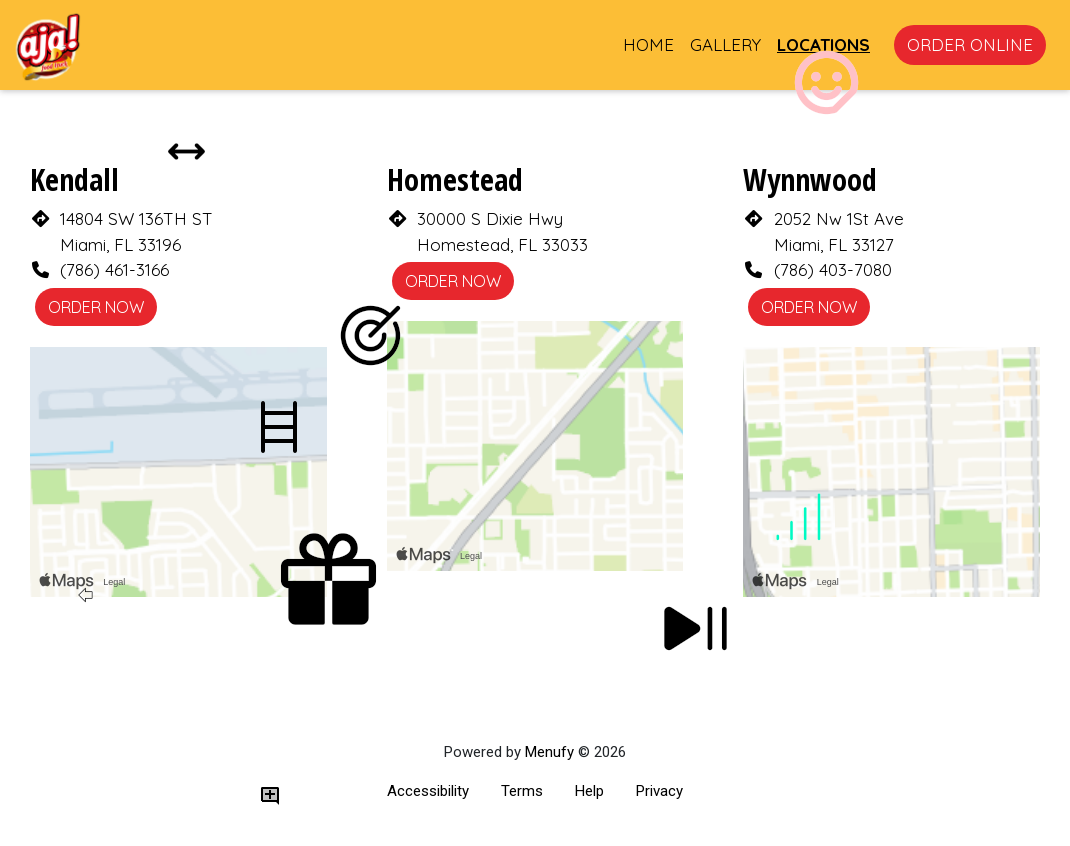  Describe the element at coordinates (695, 628) in the screenshot. I see `toggle between play and pause for media` at that location.